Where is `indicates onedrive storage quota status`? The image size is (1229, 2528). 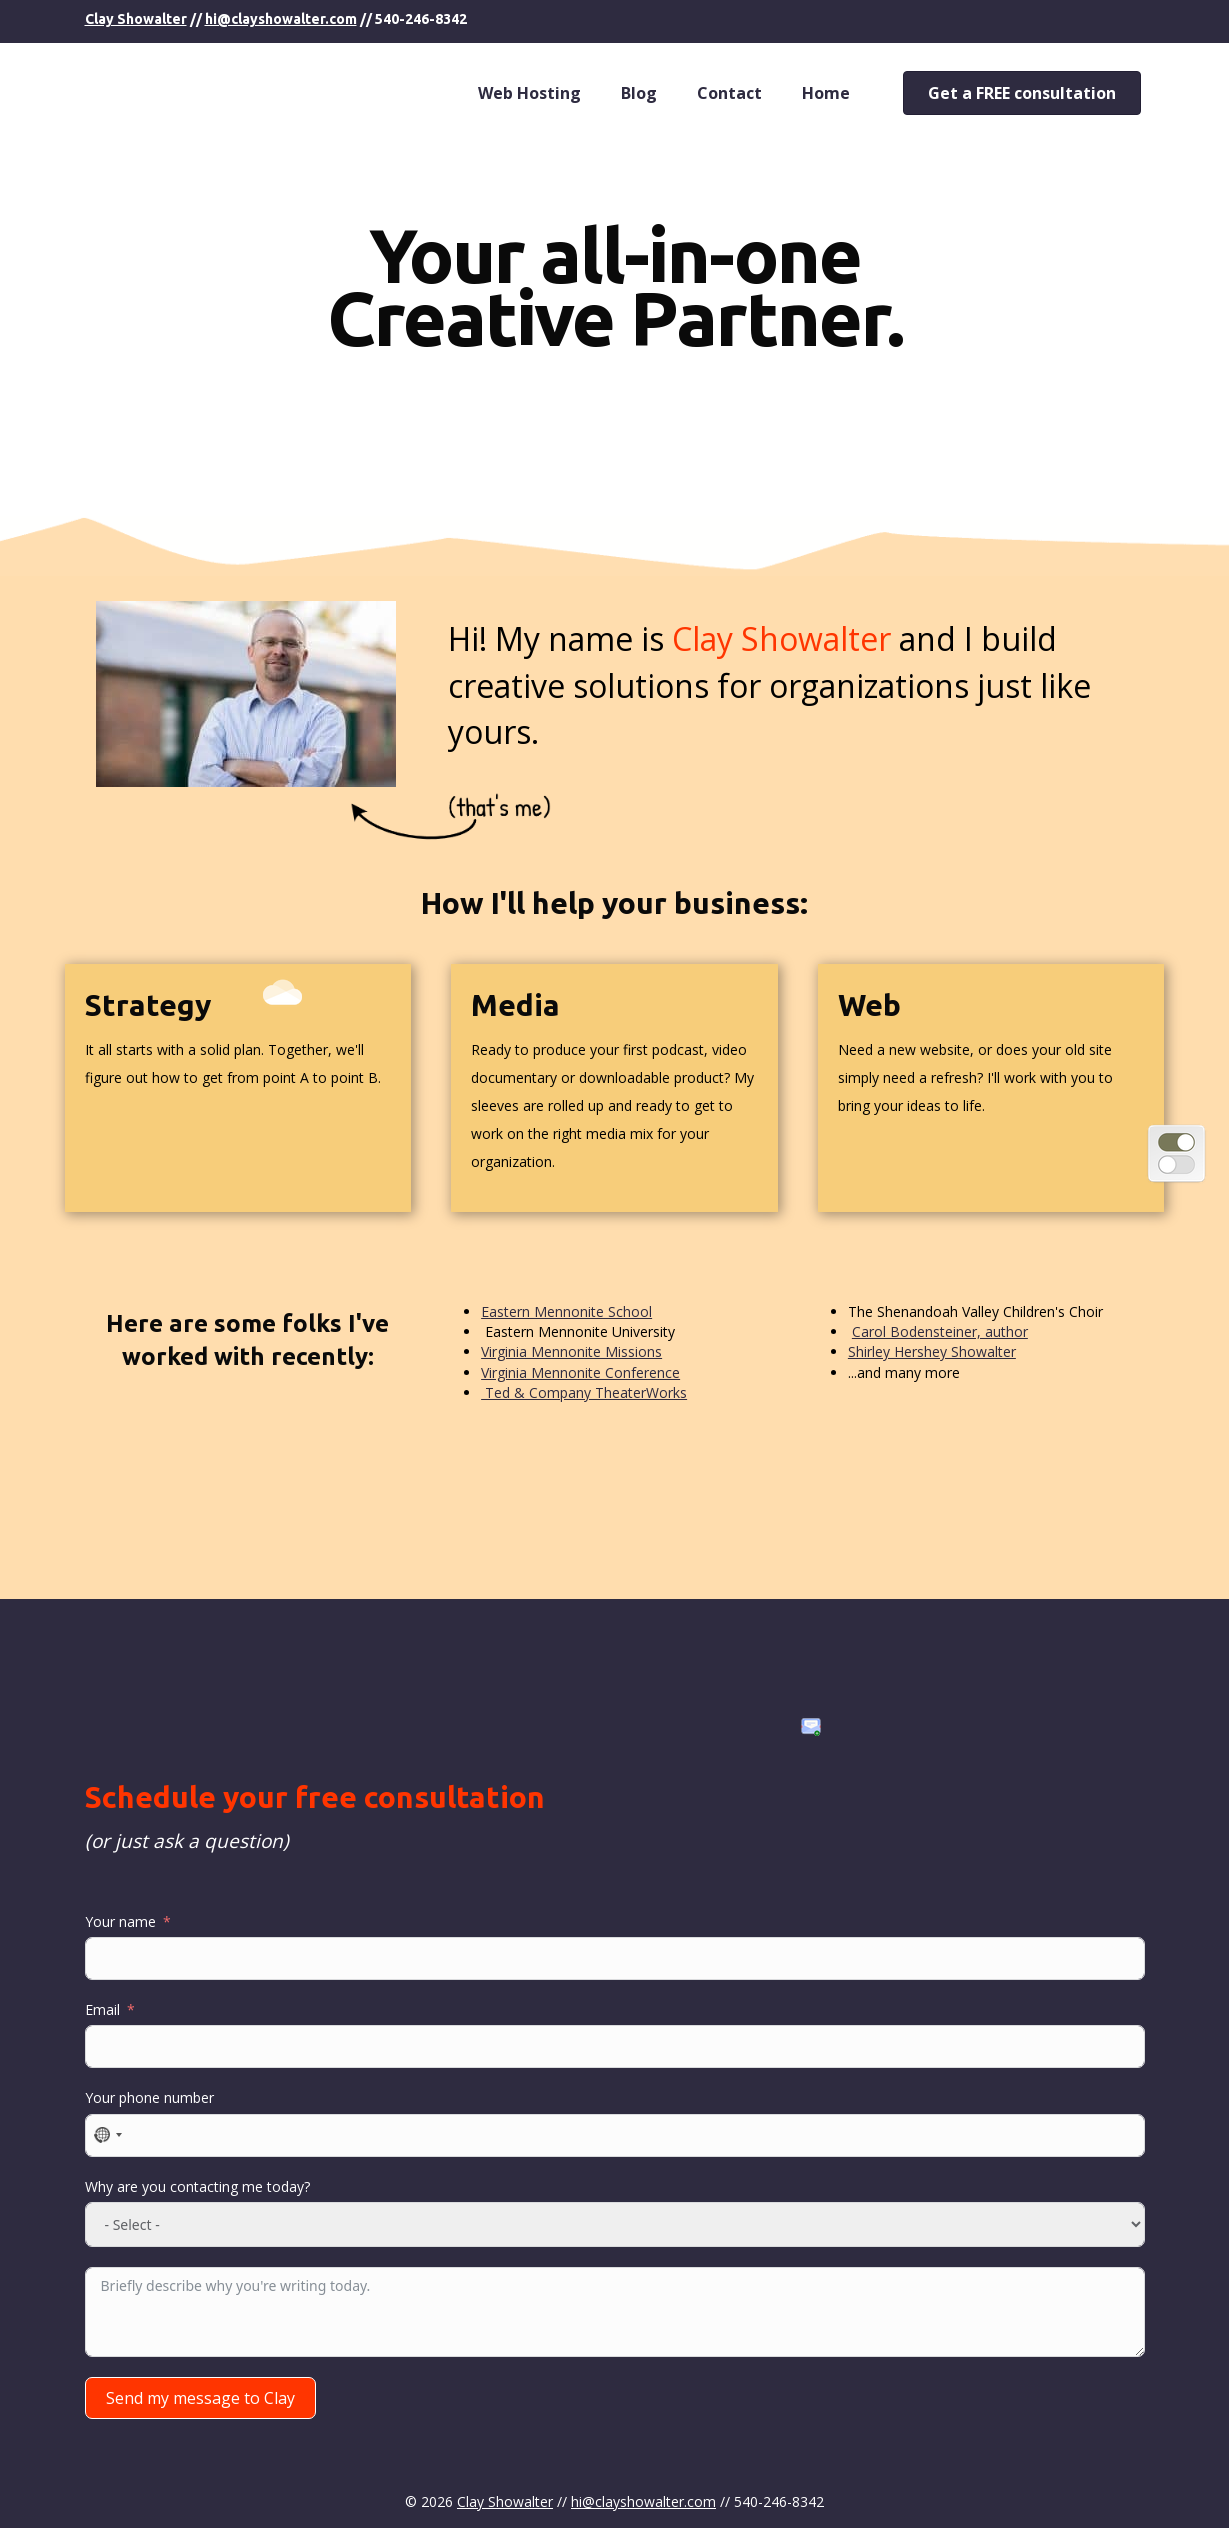 indicates onedrive storage quota status is located at coordinates (282, 992).